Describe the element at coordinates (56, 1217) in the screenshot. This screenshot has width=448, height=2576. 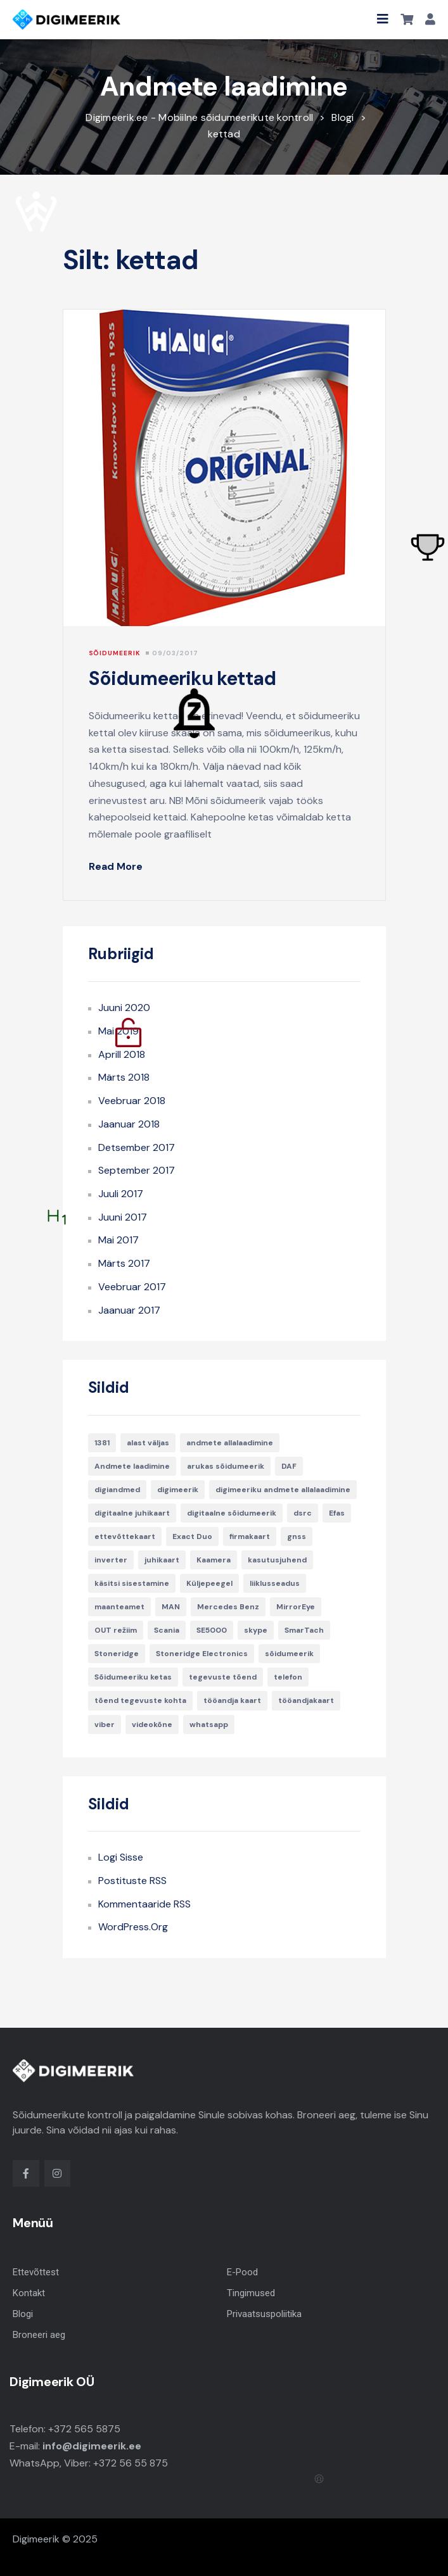
I see `format text as heading level 1` at that location.